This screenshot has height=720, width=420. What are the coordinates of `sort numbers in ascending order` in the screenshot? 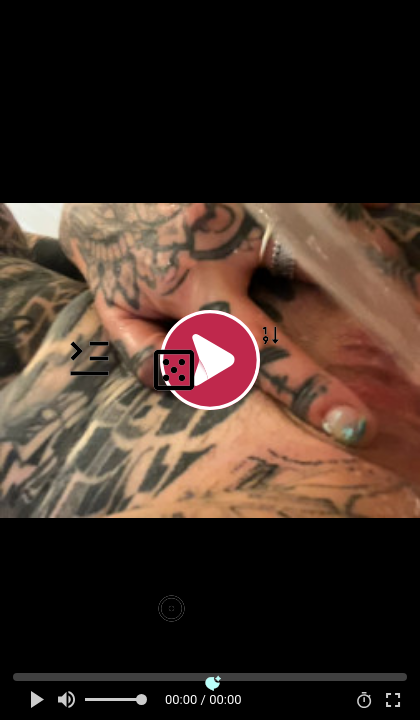 It's located at (269, 335).